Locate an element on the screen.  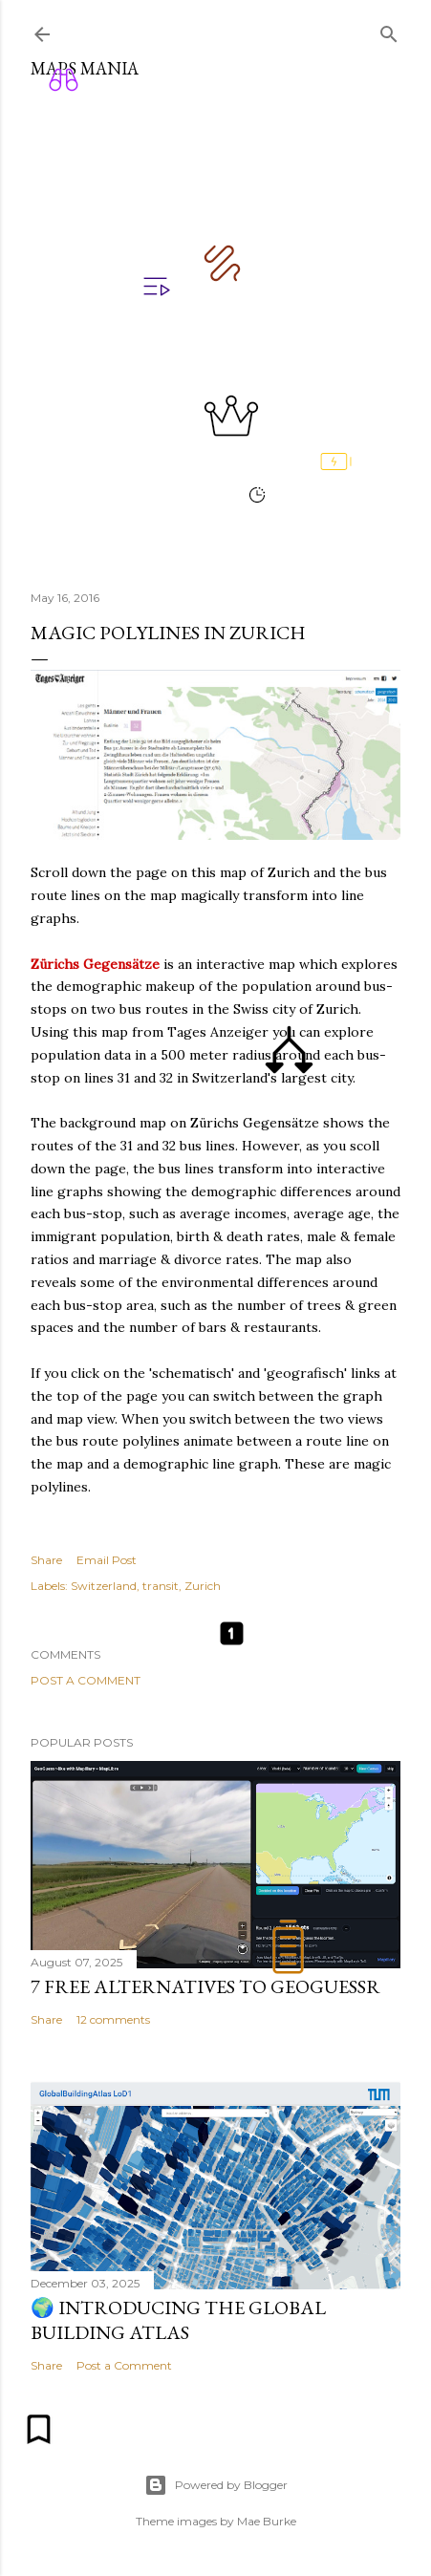
indicates step one in a numbered sequence is located at coordinates (231, 1633).